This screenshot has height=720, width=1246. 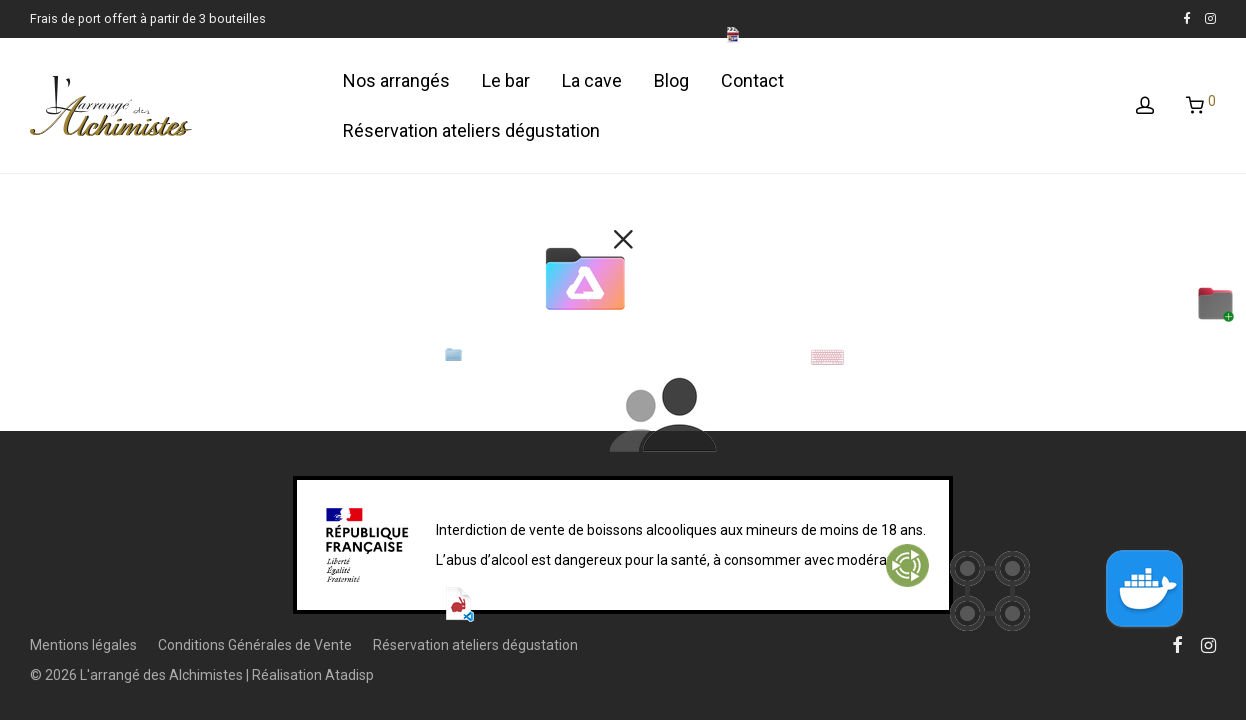 I want to click on open the Affinity app folder, so click(x=585, y=281).